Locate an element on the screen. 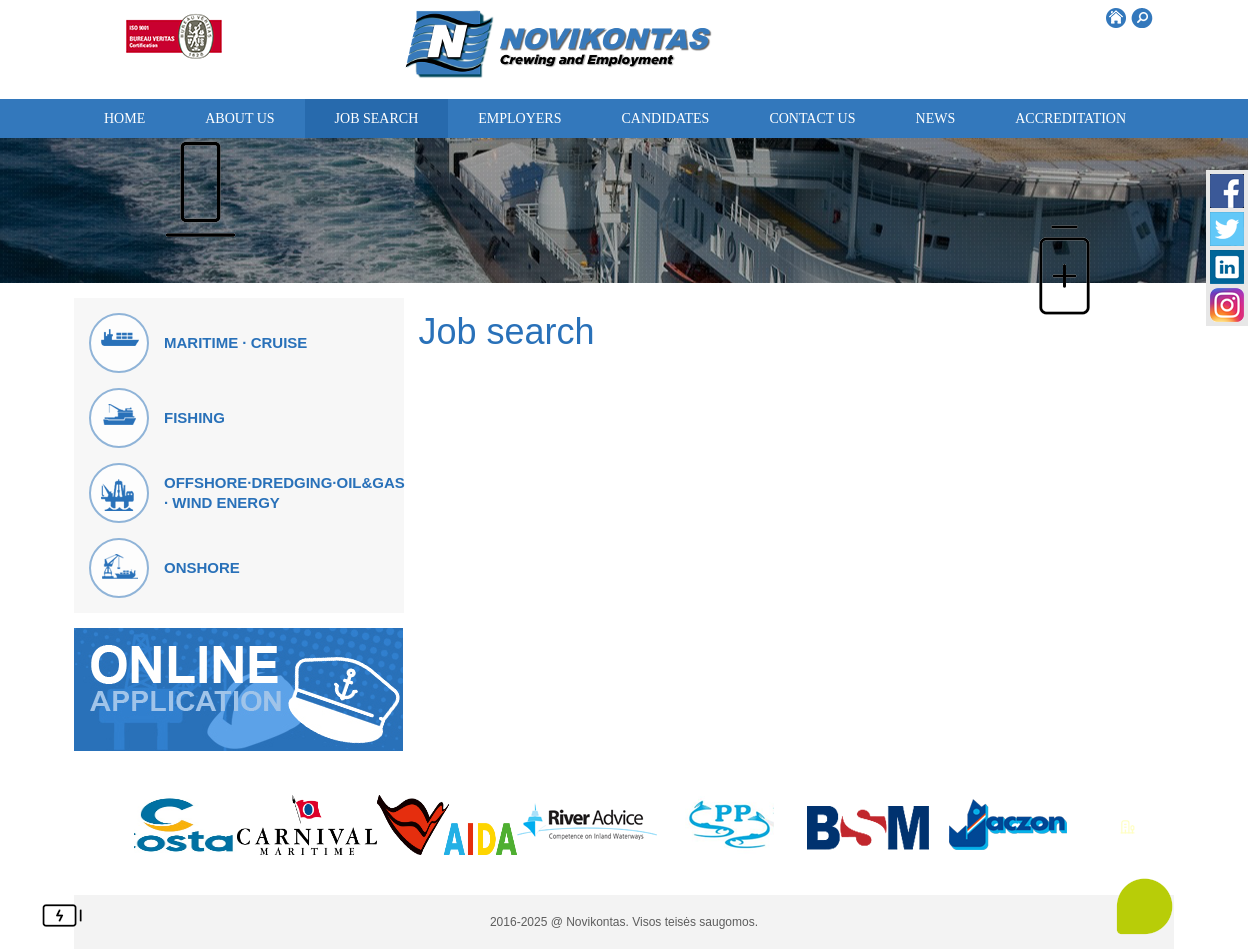 The height and width of the screenshot is (949, 1248). add or insert a new battery is located at coordinates (1064, 271).